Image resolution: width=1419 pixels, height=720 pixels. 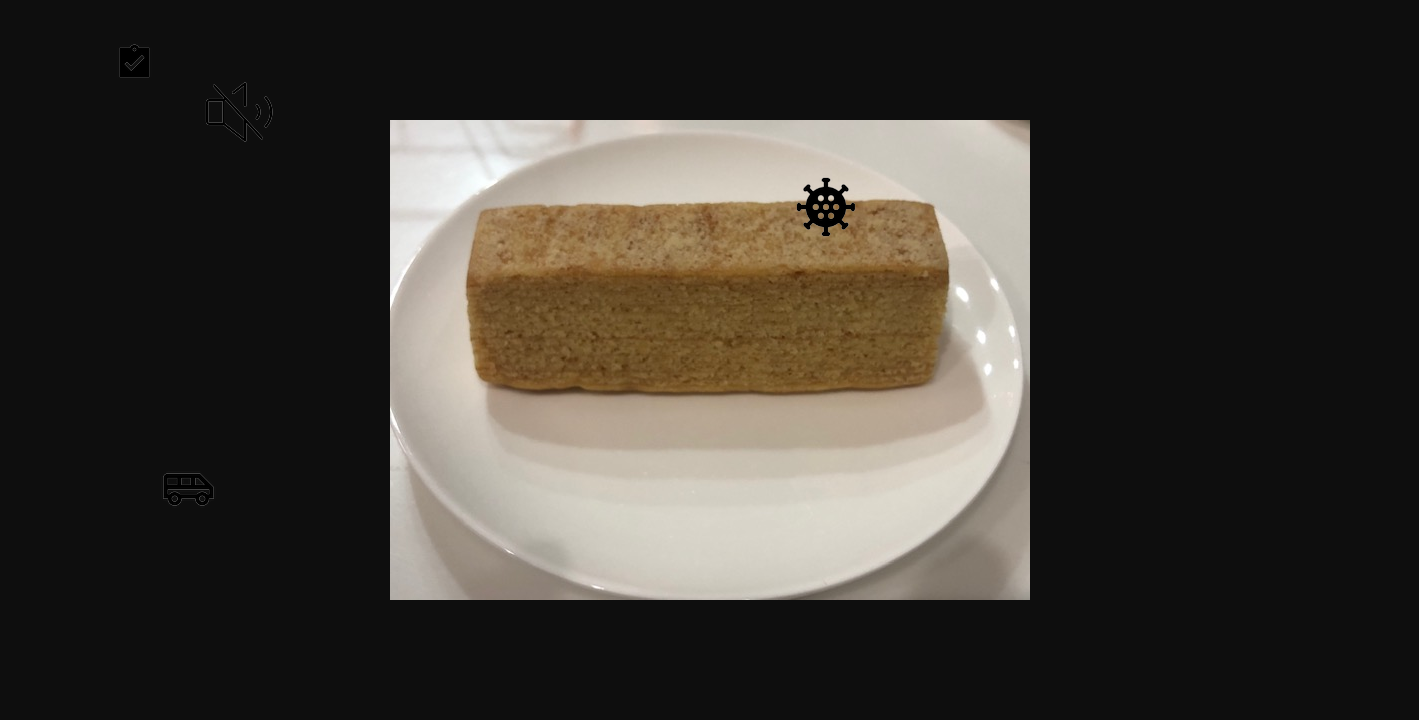 What do you see at coordinates (238, 112) in the screenshot?
I see `mute audio or sound` at bounding box center [238, 112].